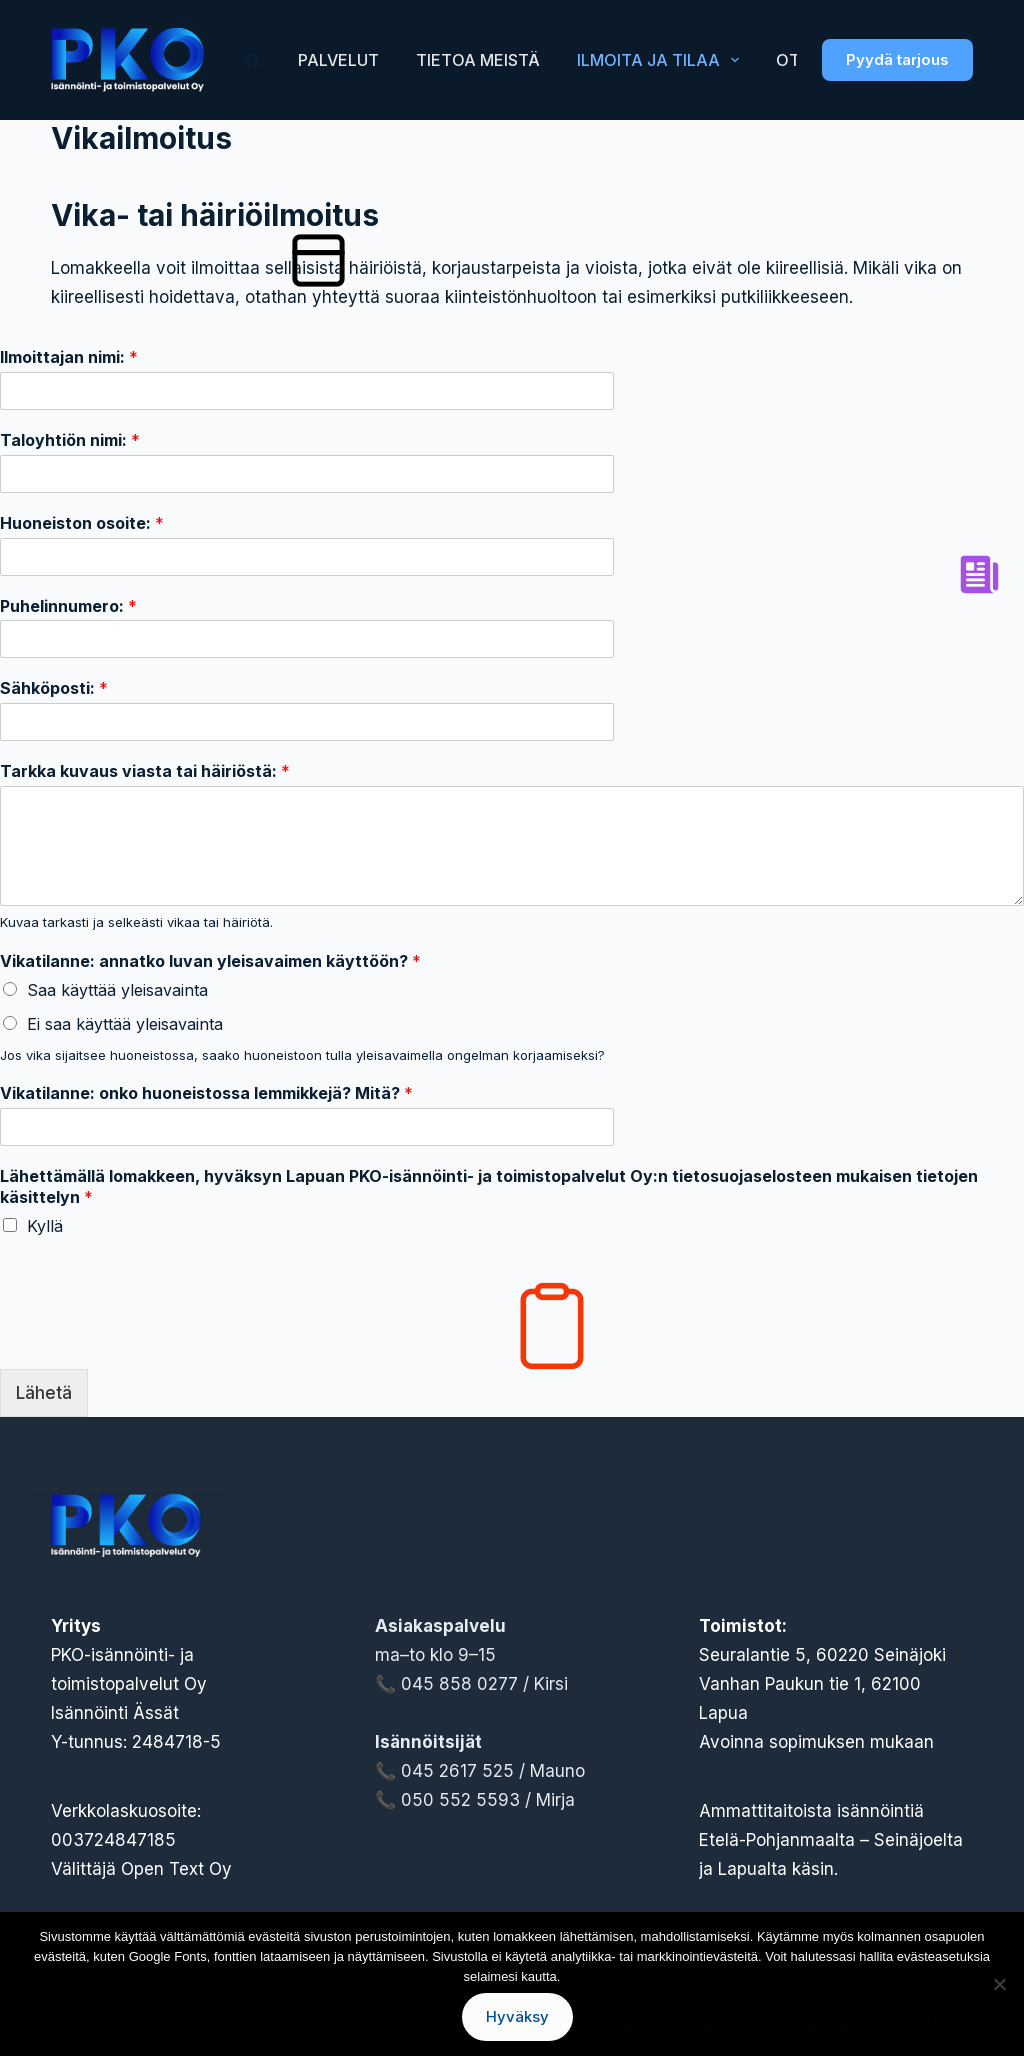 This screenshot has width=1024, height=2056. What do you see at coordinates (979, 574) in the screenshot?
I see `view news or articles` at bounding box center [979, 574].